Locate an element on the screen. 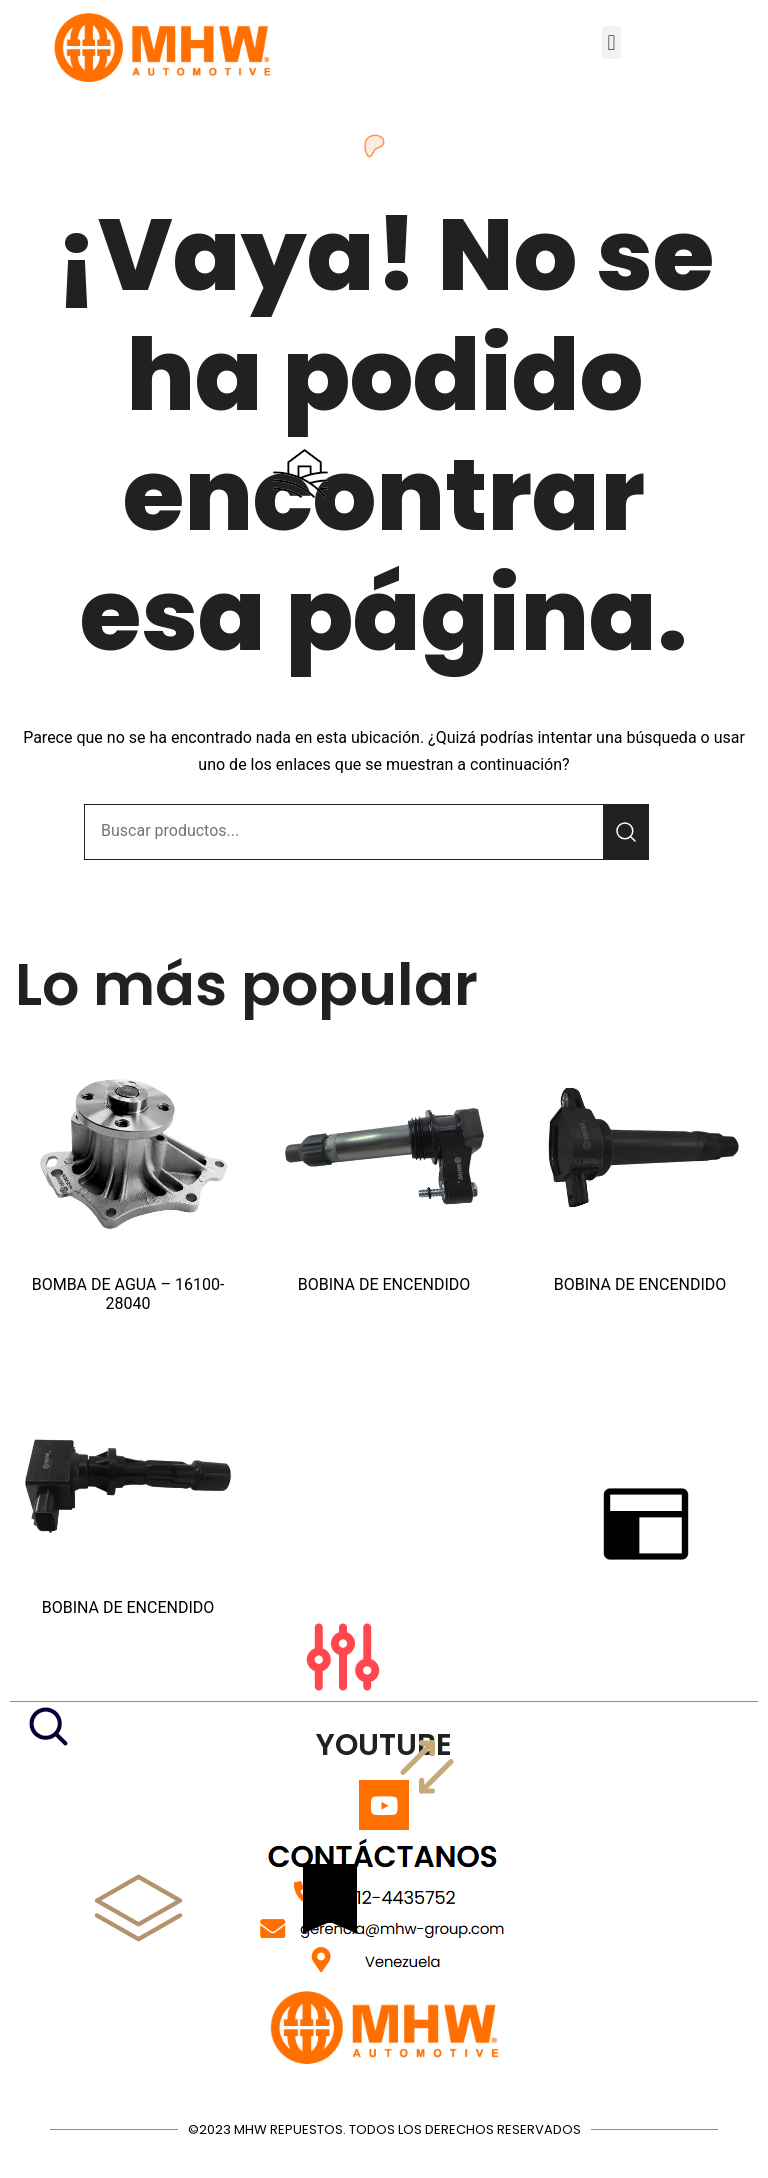 This screenshot has height=2178, width=768. resize element diagonally is located at coordinates (427, 1767).